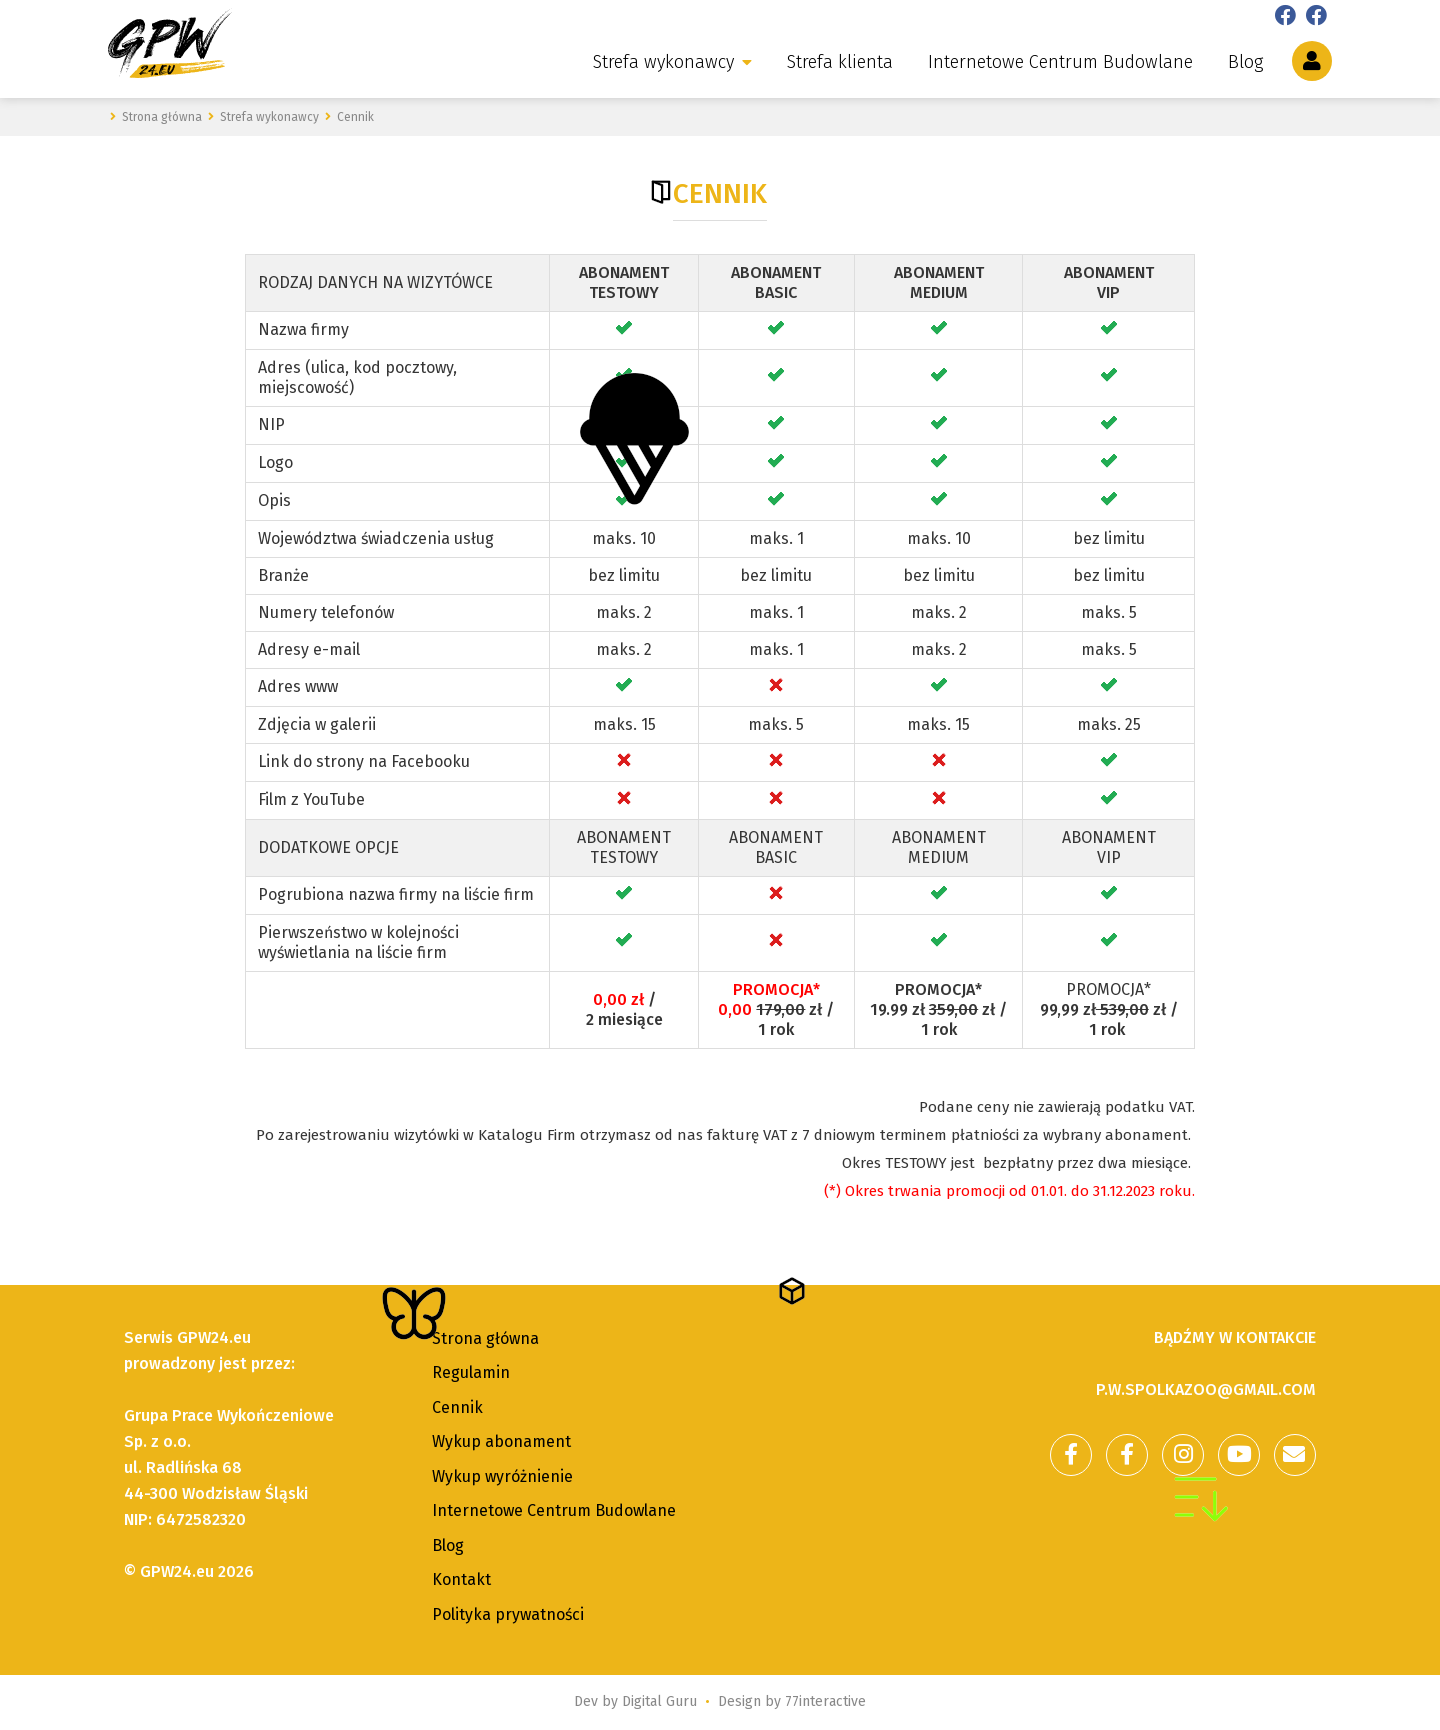  What do you see at coordinates (634, 436) in the screenshot?
I see `browse dessert or ice cream options` at bounding box center [634, 436].